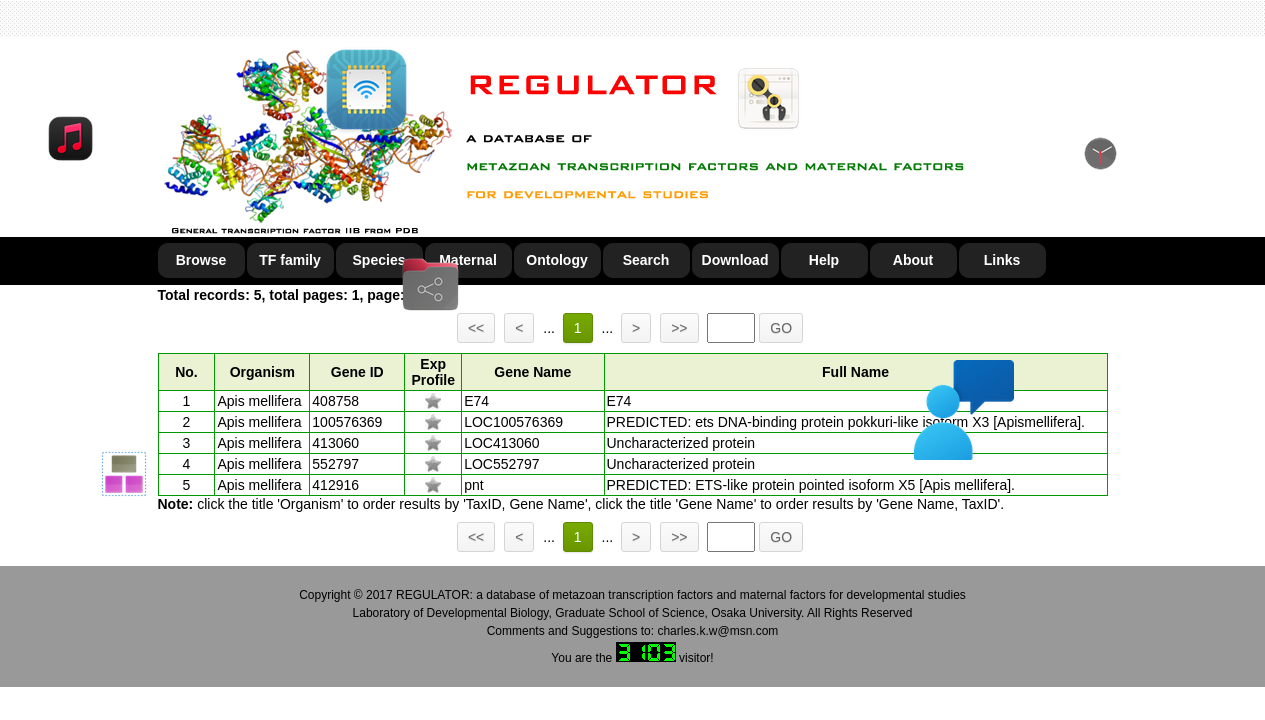 The width and height of the screenshot is (1265, 720). What do you see at coordinates (964, 410) in the screenshot?
I see `open the feedback hub app` at bounding box center [964, 410].